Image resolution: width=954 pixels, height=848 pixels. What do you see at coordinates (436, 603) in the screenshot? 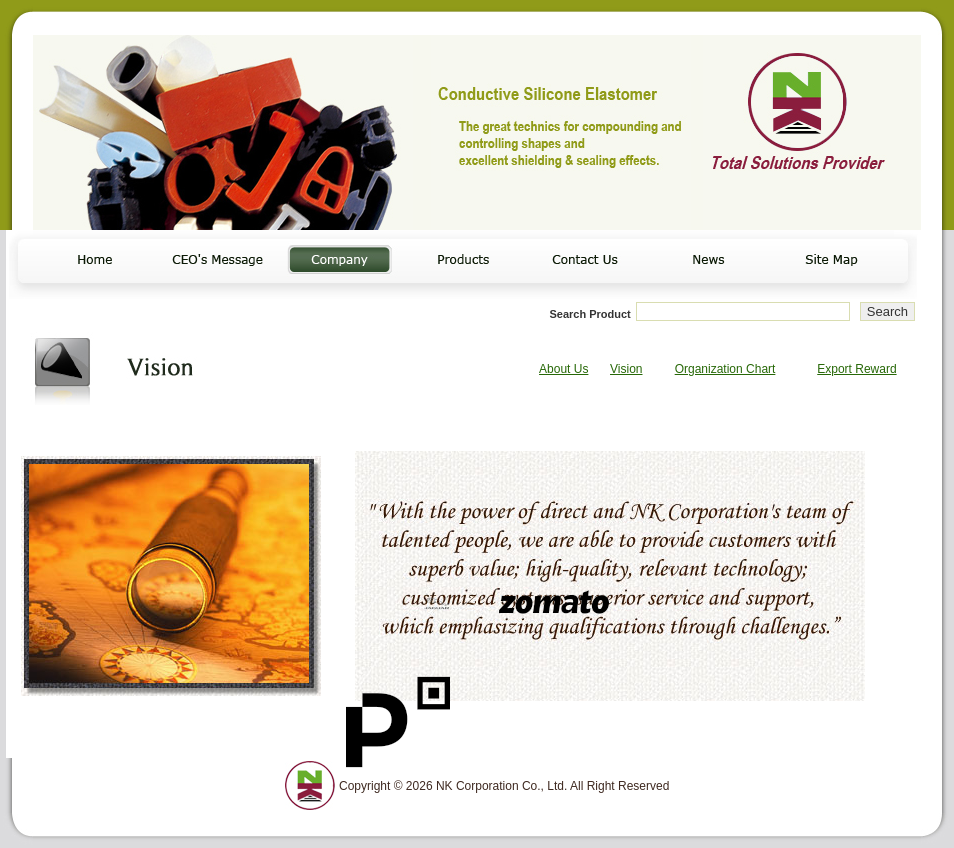
I see `jaguar brand logo` at bounding box center [436, 603].